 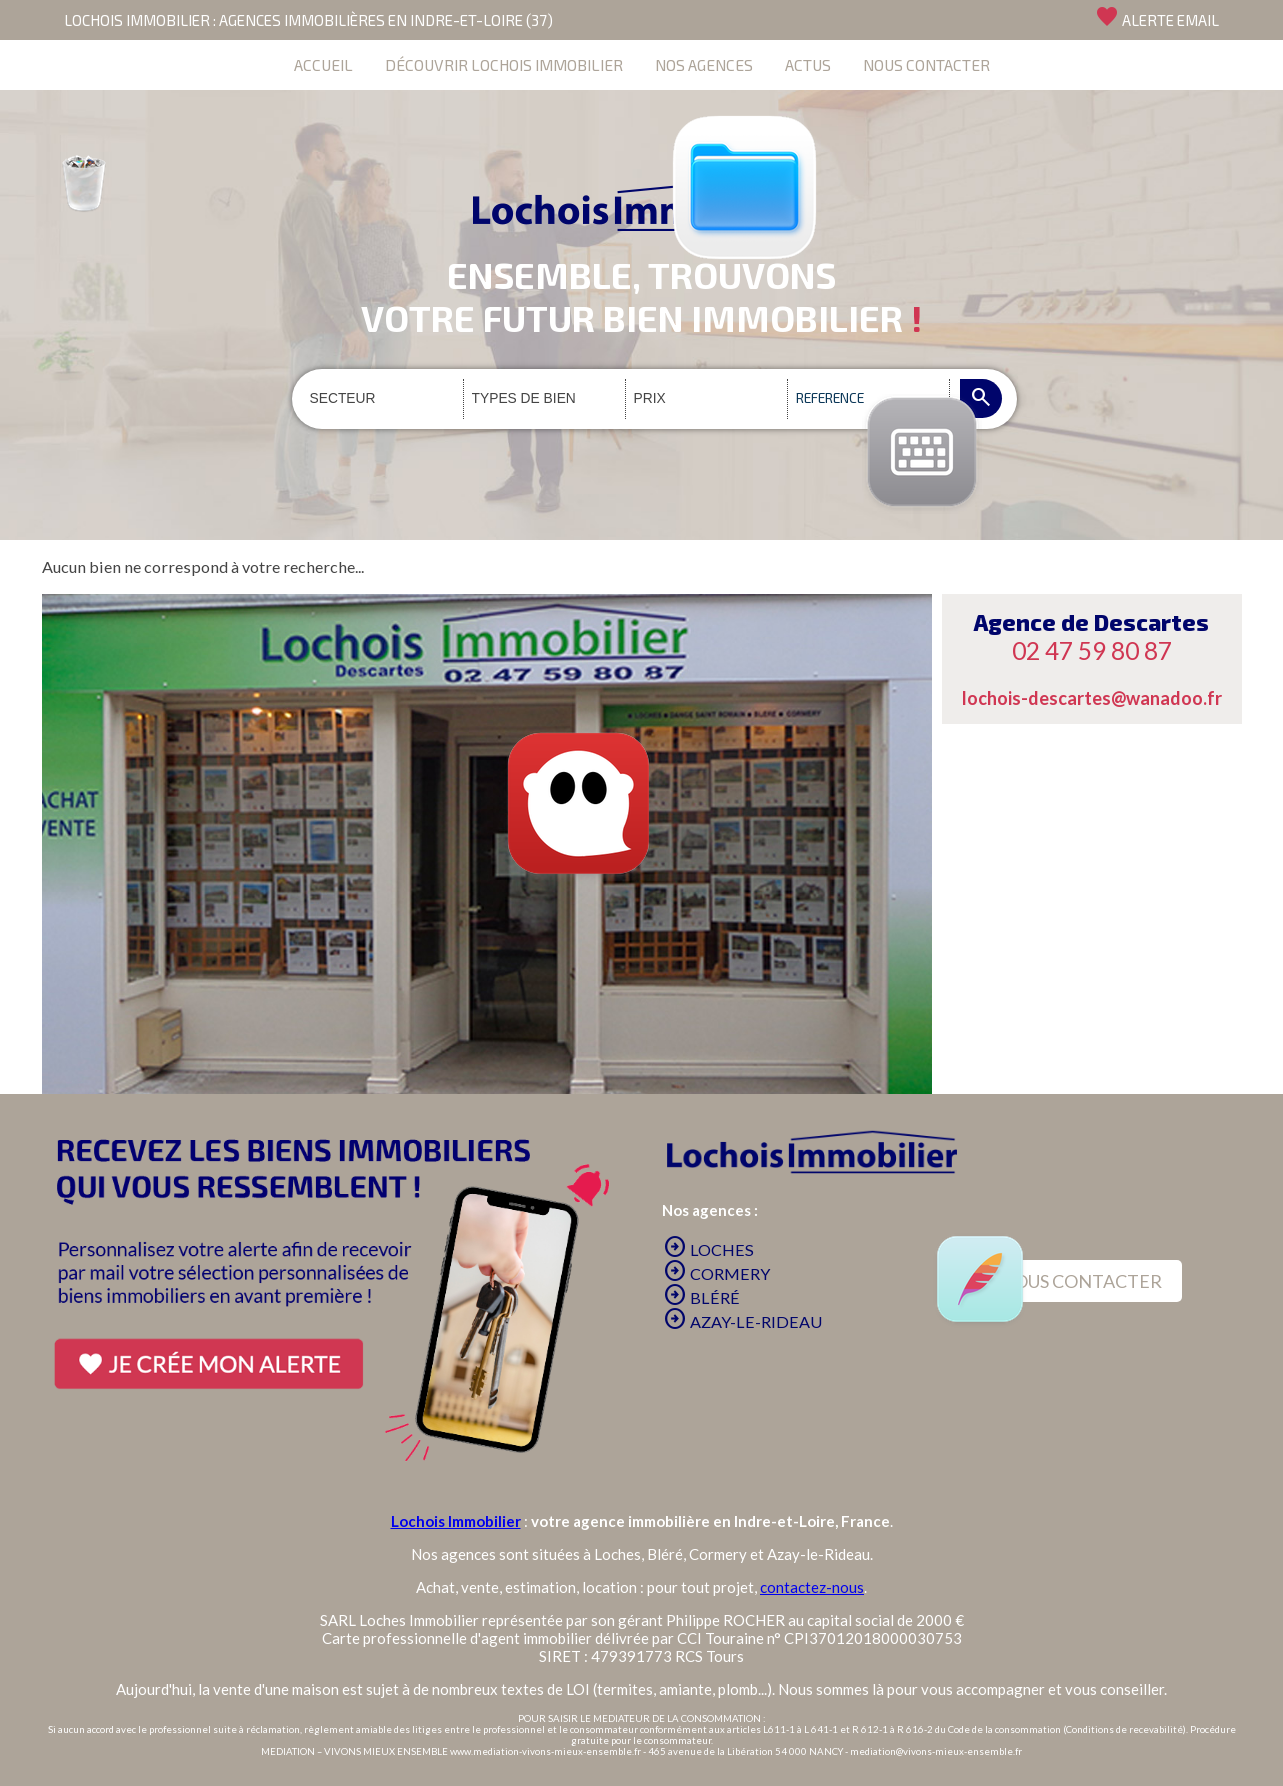 I want to click on open the files app, so click(x=744, y=187).